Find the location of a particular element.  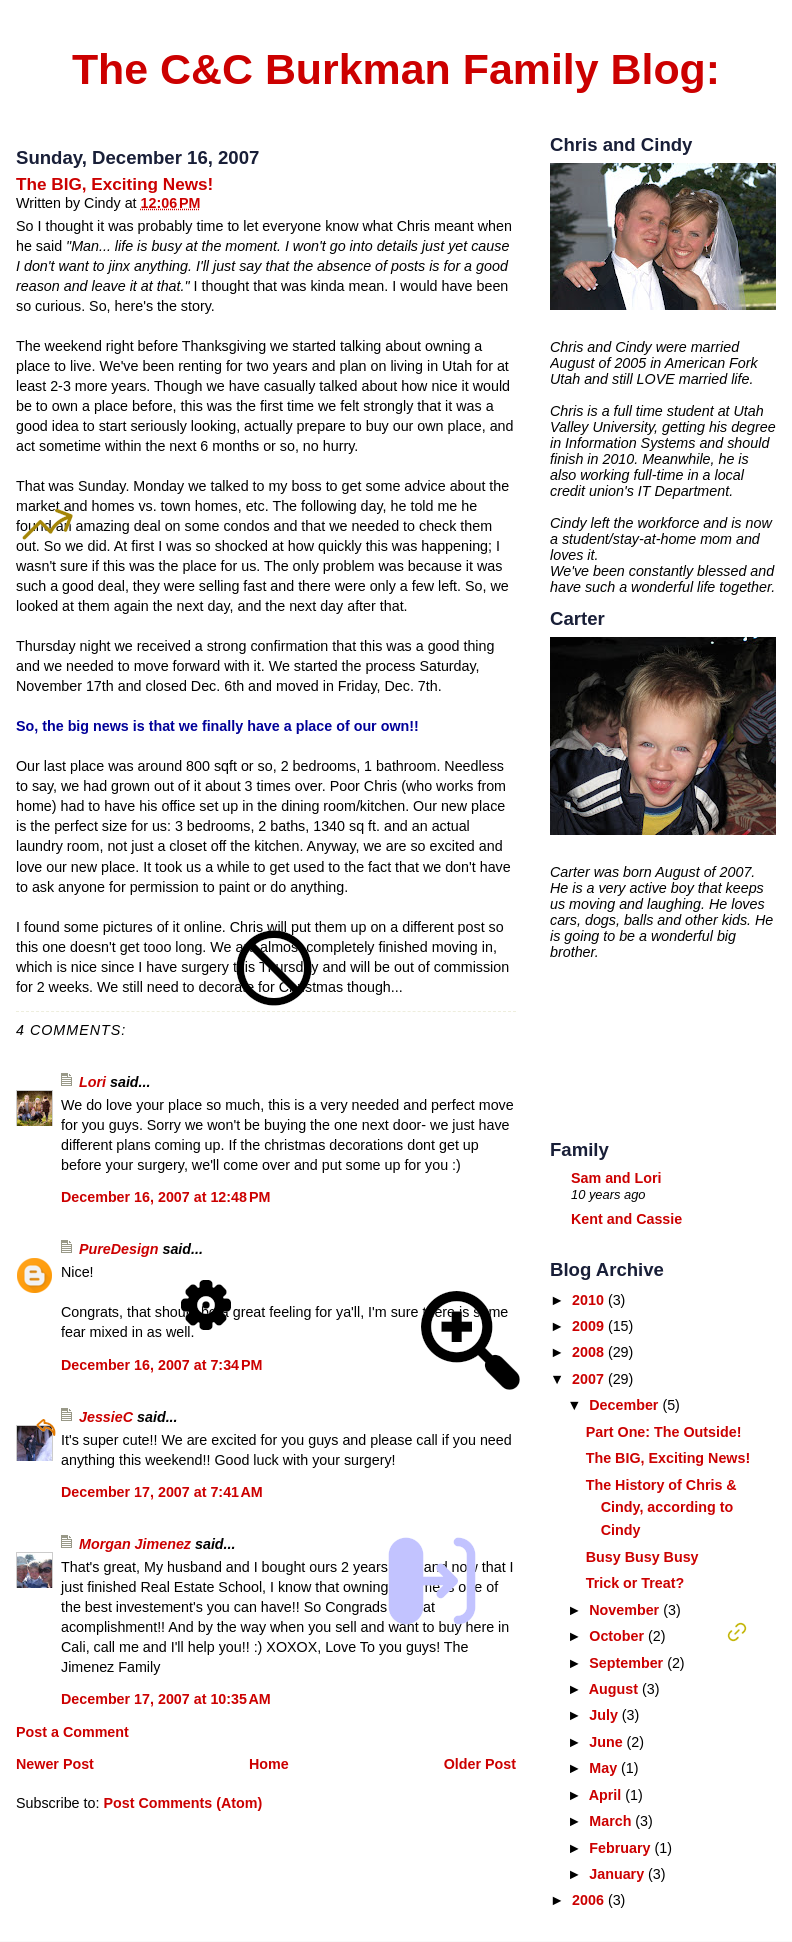

view trending or popular content is located at coordinates (47, 523).